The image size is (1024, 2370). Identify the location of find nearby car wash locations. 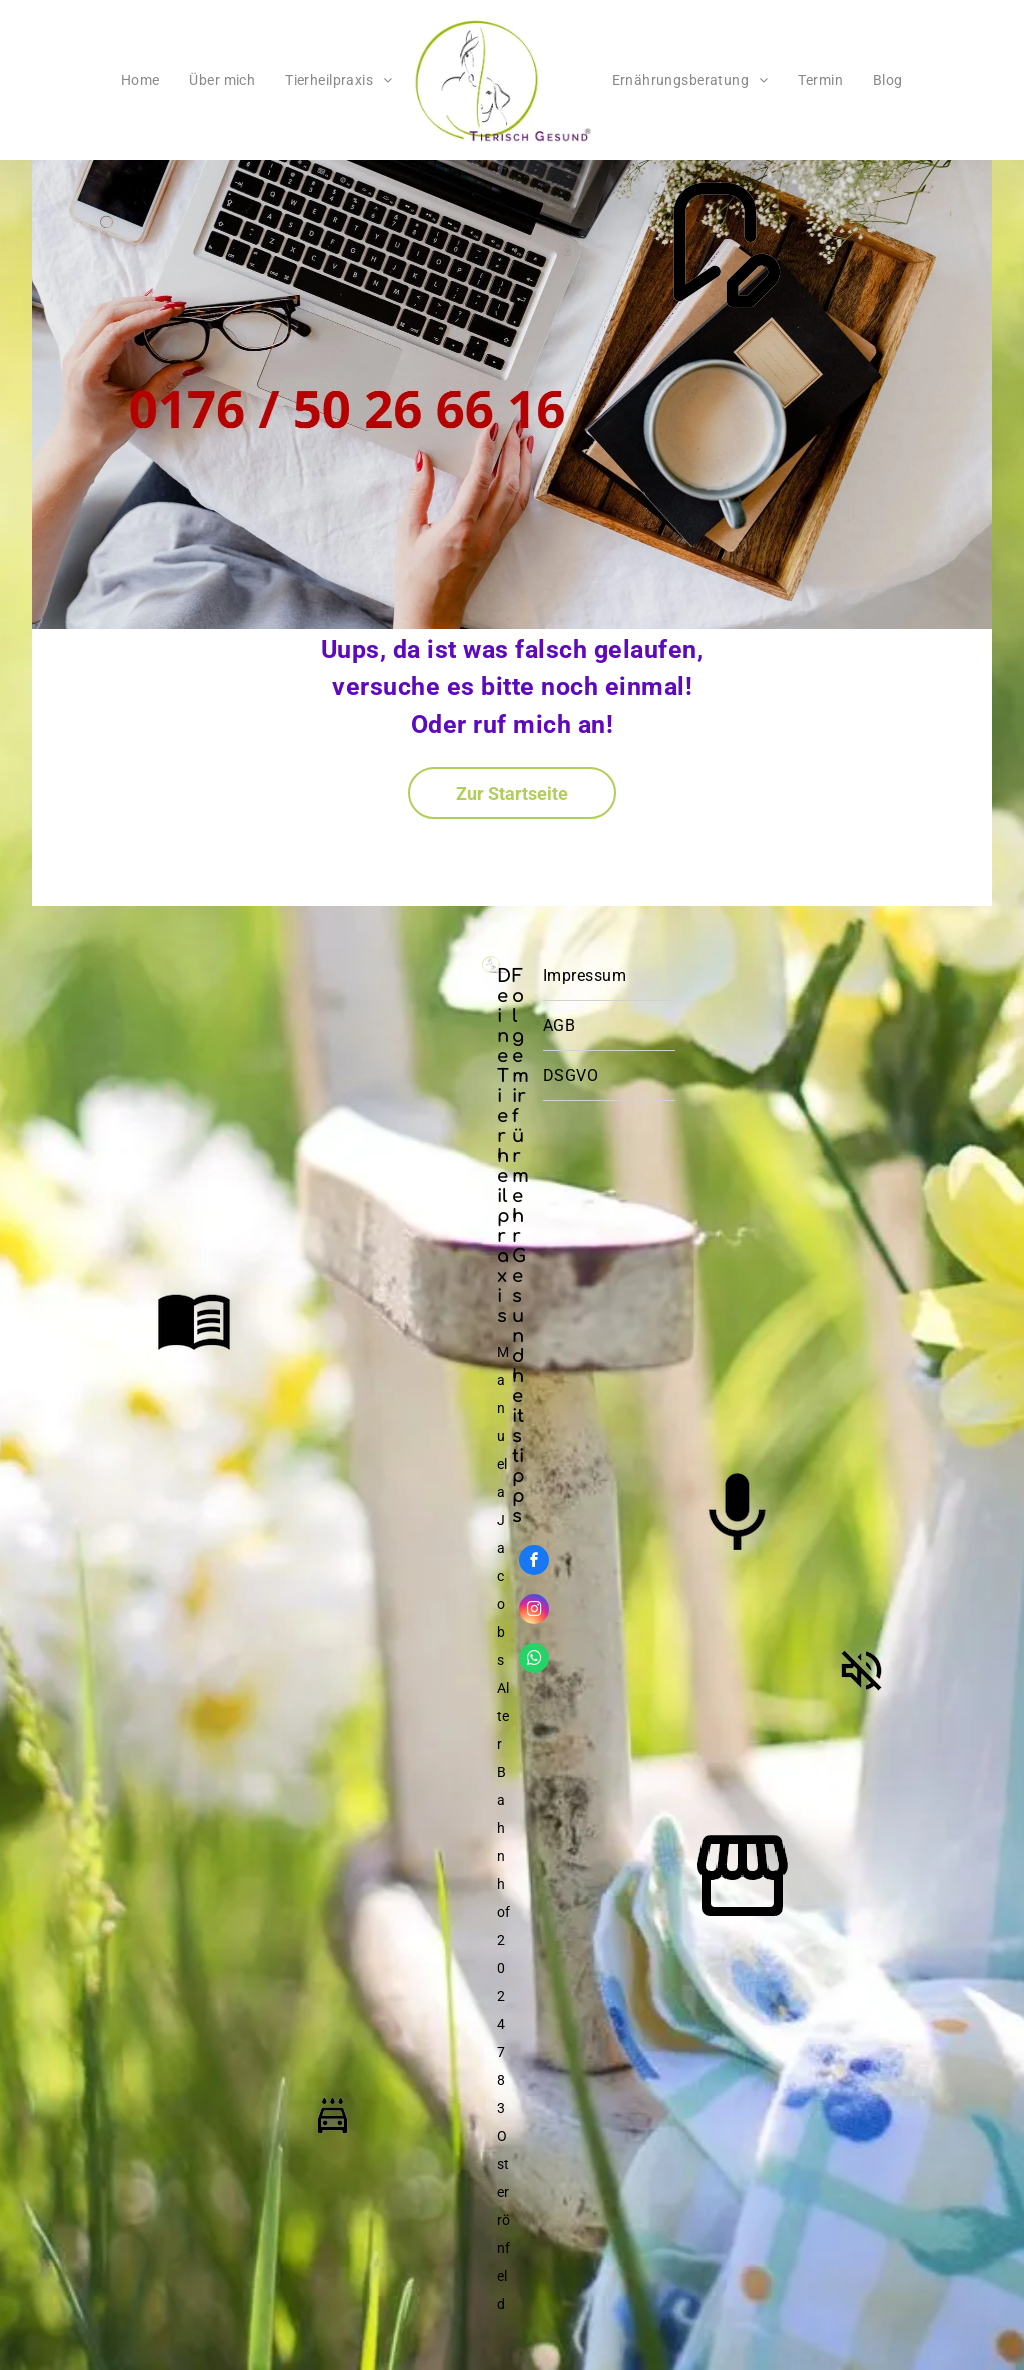
(332, 2115).